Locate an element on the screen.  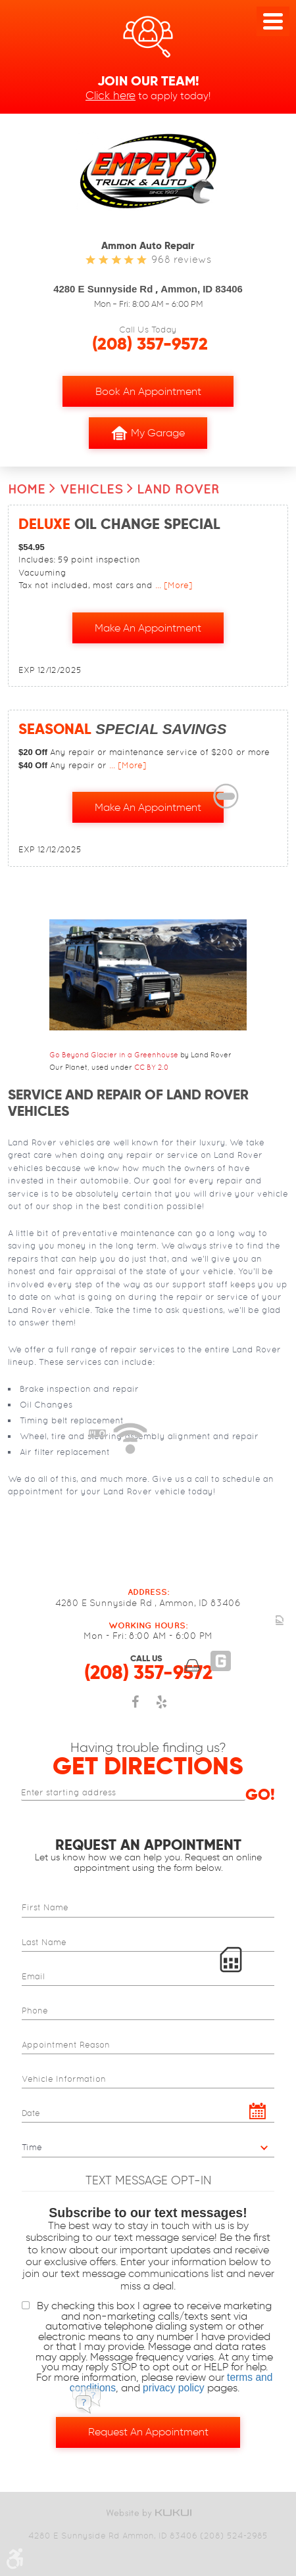
access frequently asked questions is located at coordinates (86, 2400).